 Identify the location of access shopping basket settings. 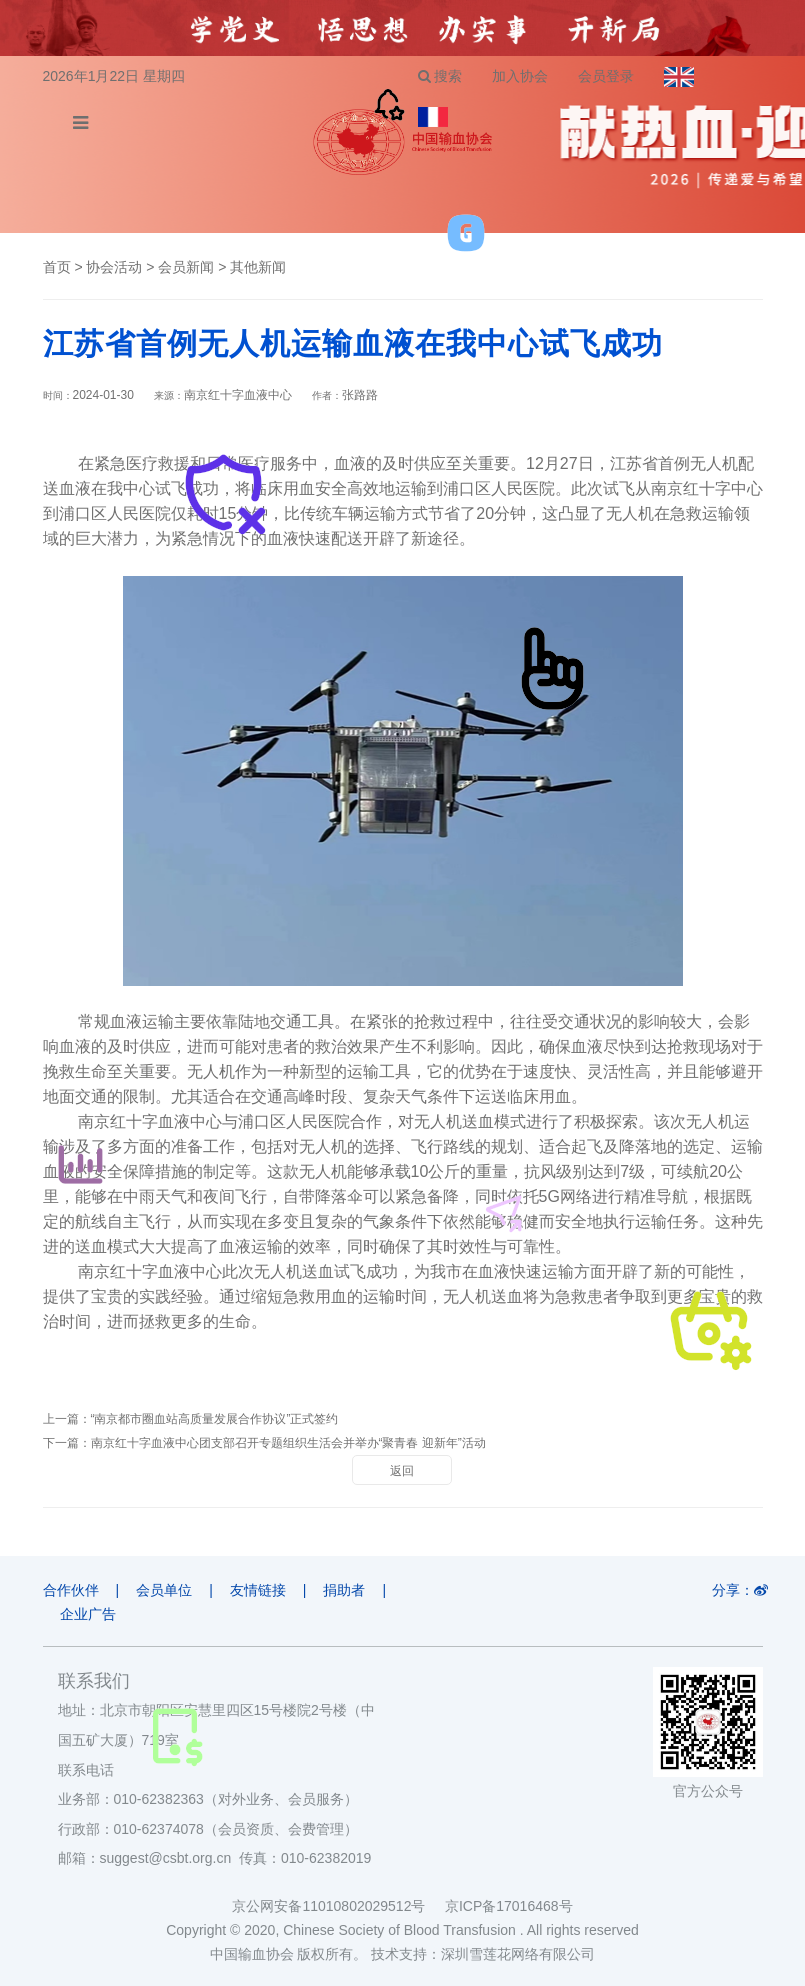
(709, 1326).